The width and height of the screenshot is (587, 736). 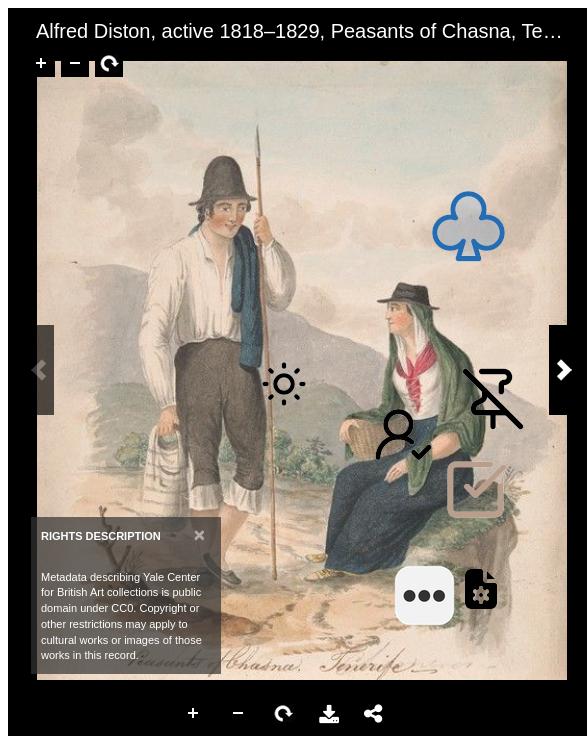 What do you see at coordinates (403, 434) in the screenshot?
I see `verify or approve a user account` at bounding box center [403, 434].